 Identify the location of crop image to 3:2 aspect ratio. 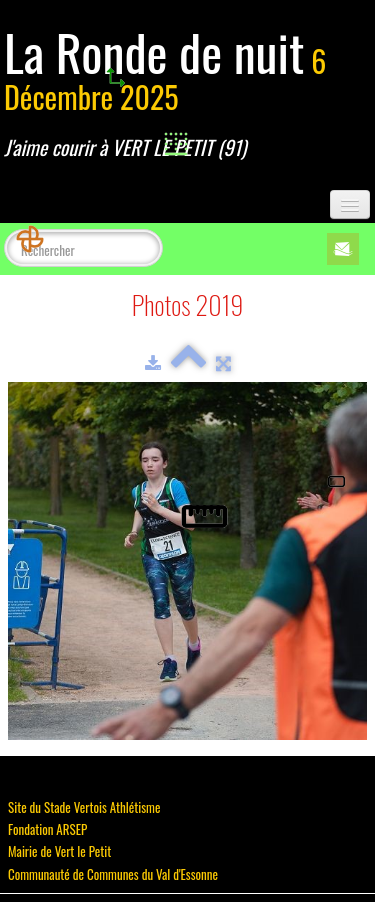
(336, 481).